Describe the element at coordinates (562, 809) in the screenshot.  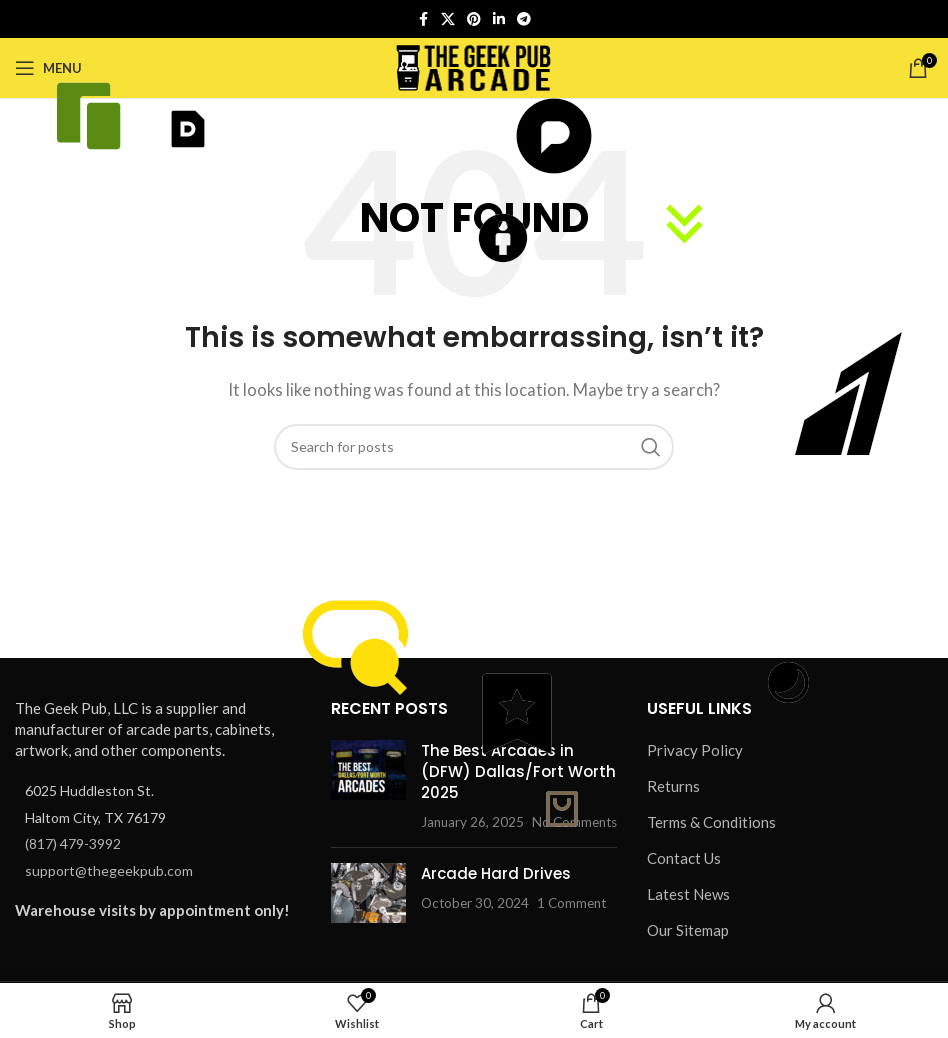
I see `view your shopping bag` at that location.